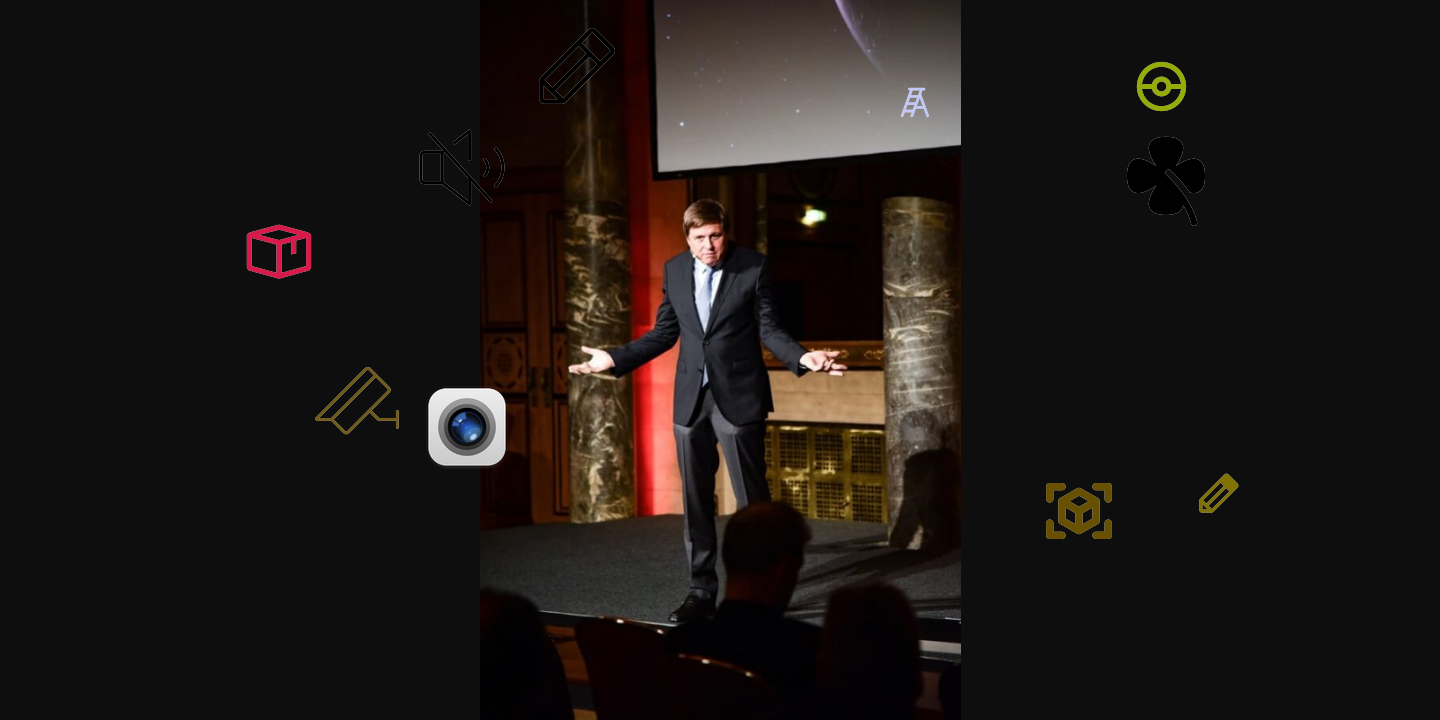 The image size is (1440, 720). I want to click on view package or module contents, so click(276, 249).